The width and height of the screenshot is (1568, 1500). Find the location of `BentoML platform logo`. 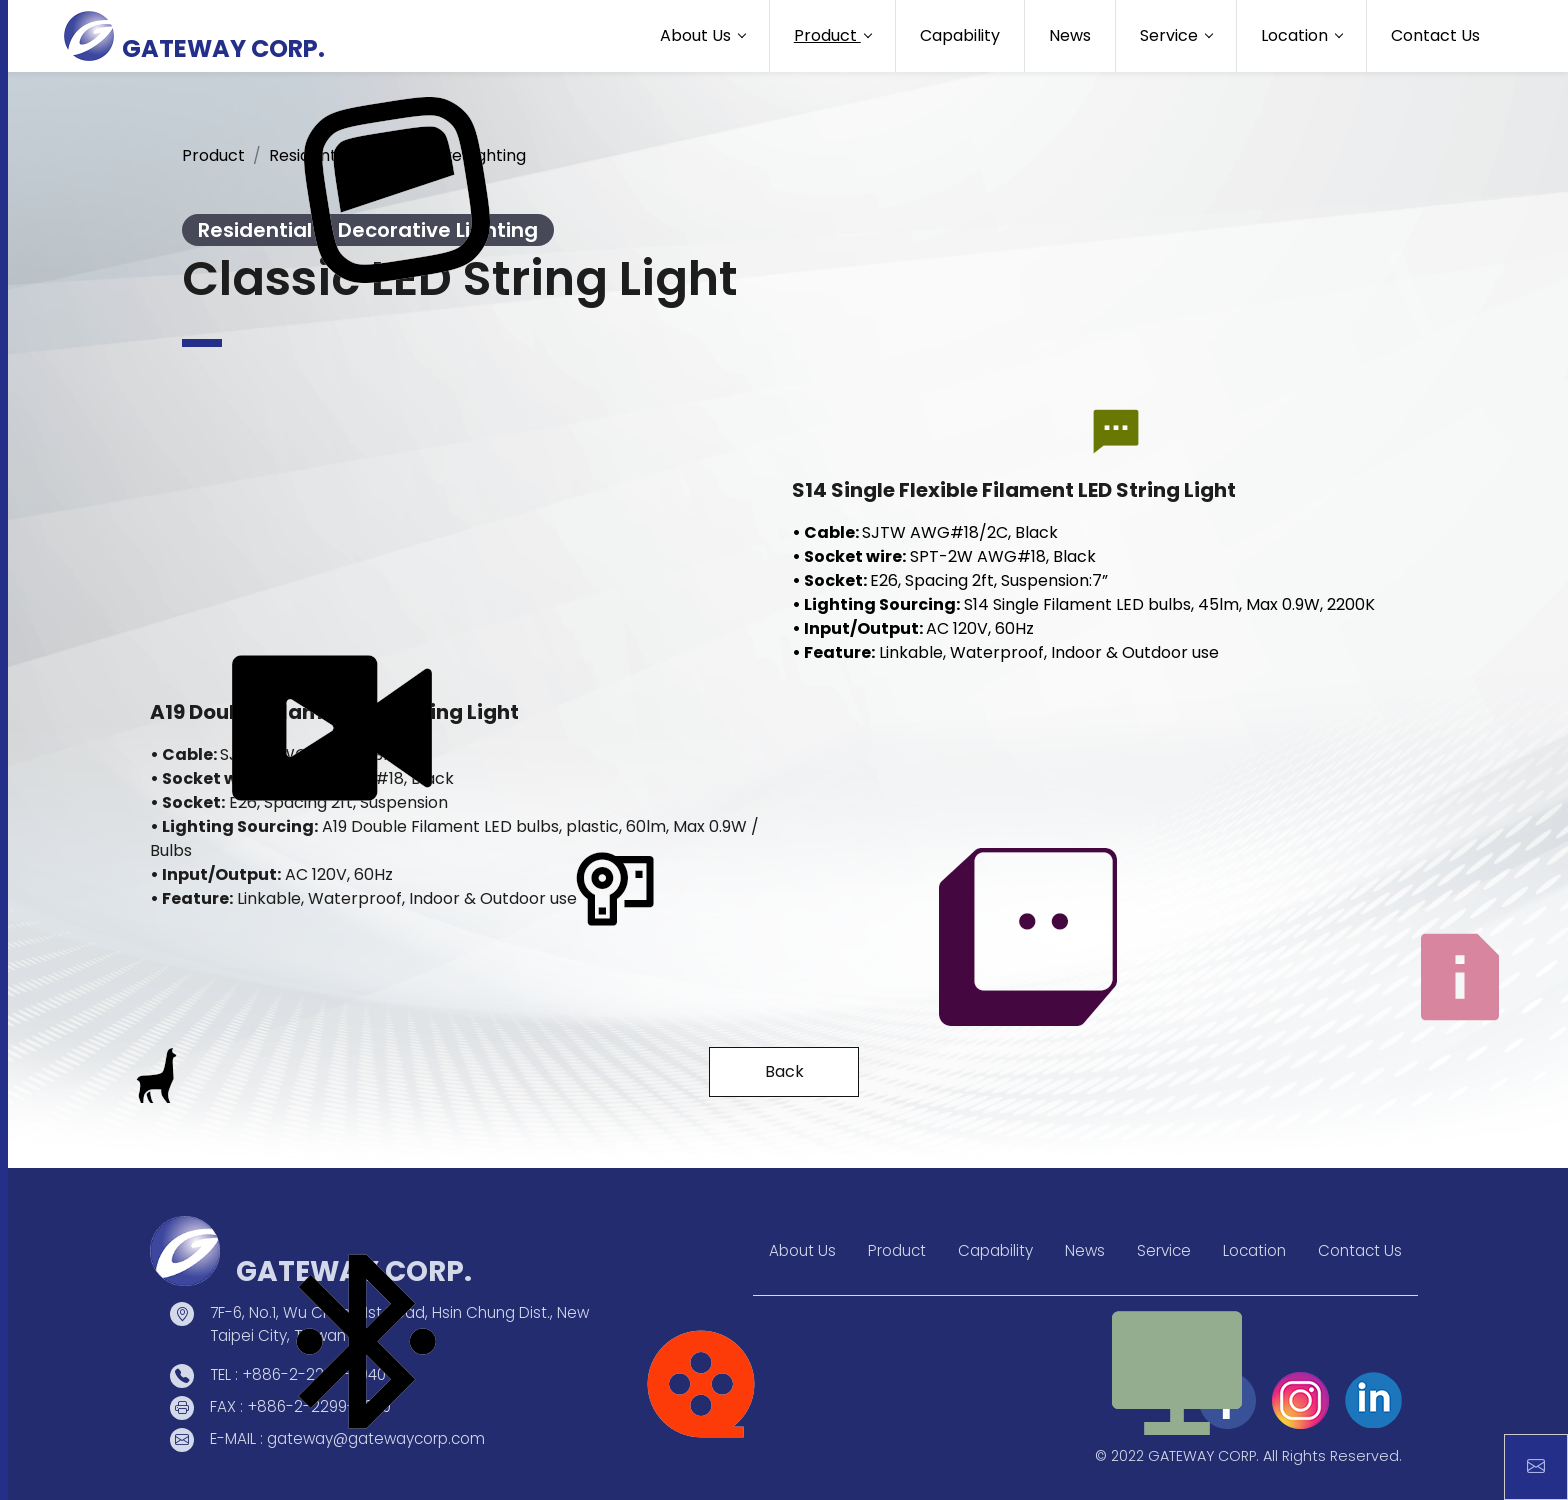

BentoML platform logo is located at coordinates (1028, 937).